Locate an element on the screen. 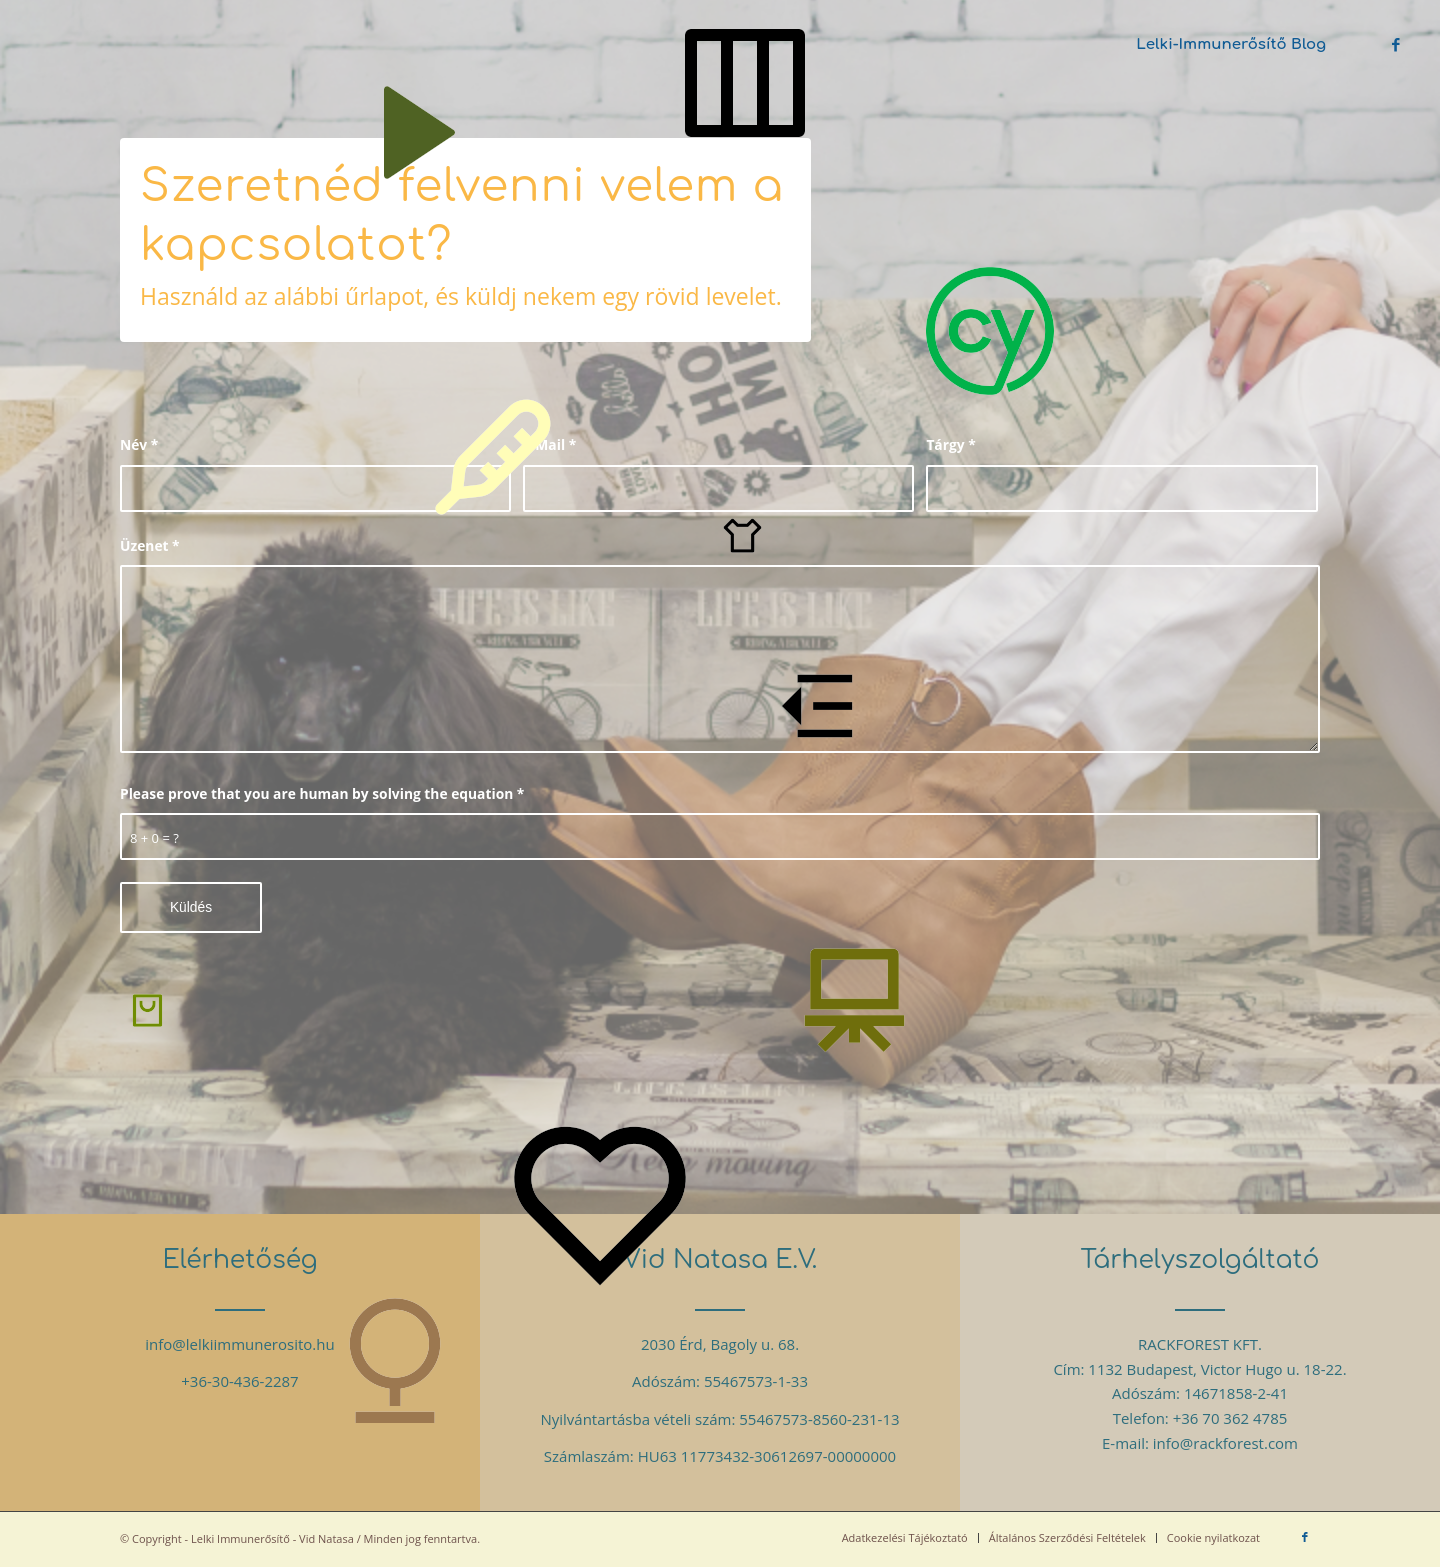  play media content is located at coordinates (408, 132).